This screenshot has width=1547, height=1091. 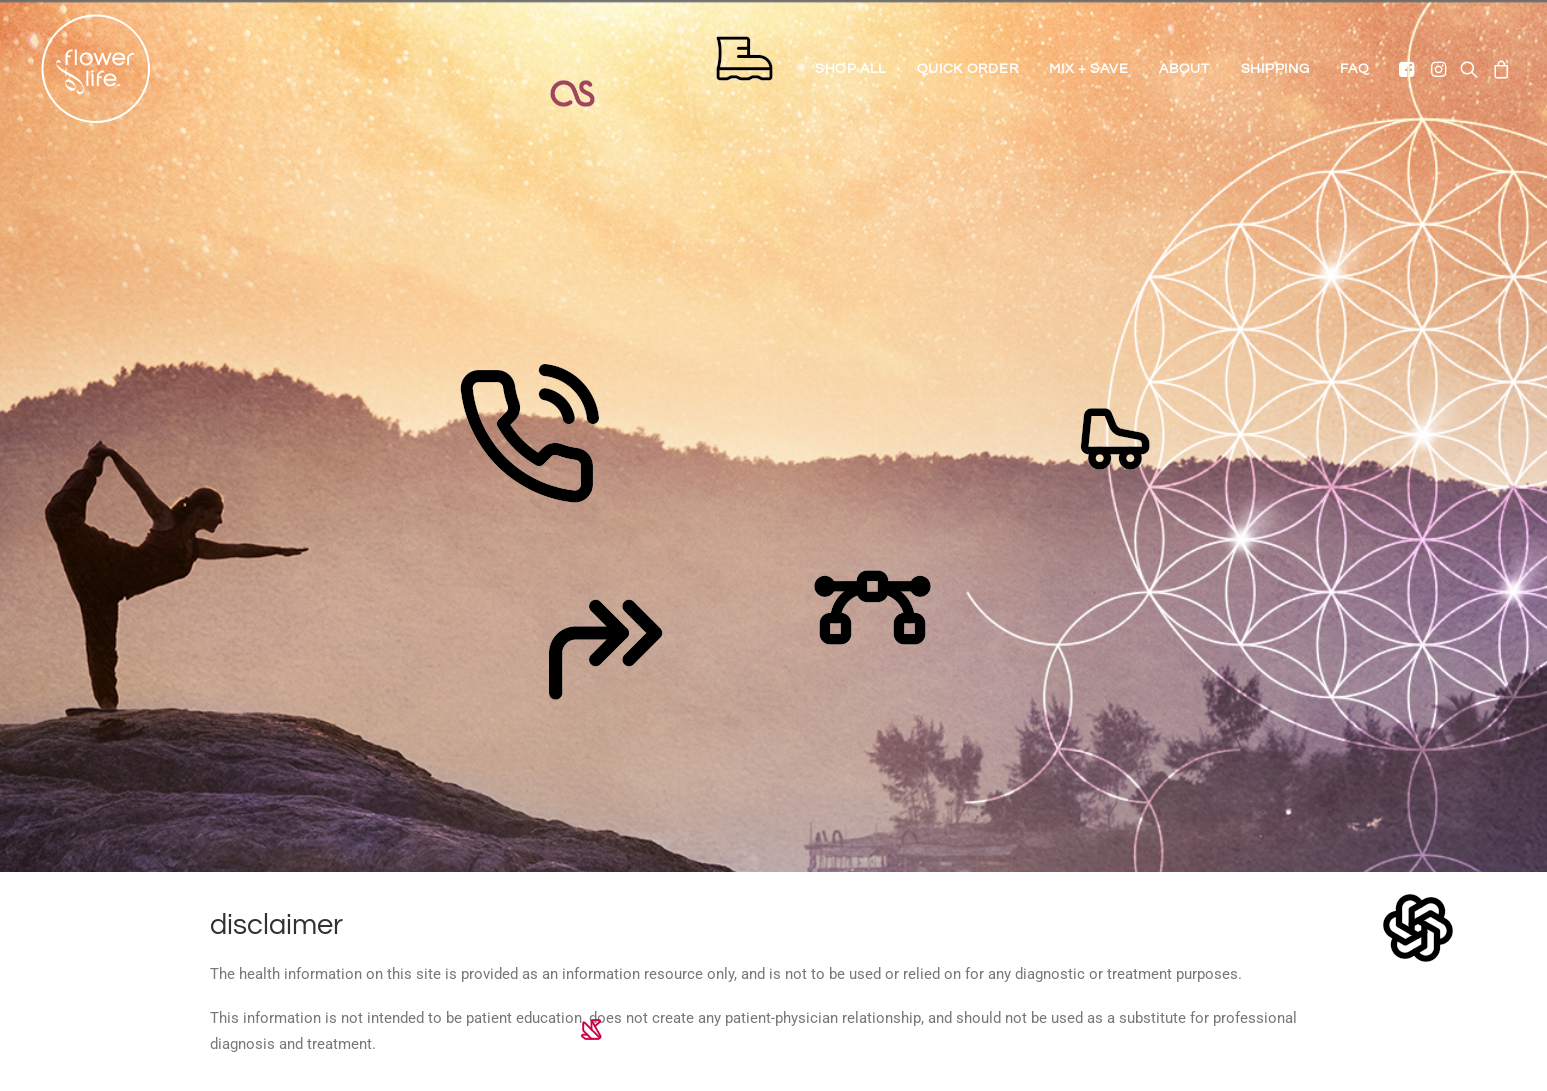 I want to click on access OpenAI services or chatbot, so click(x=1418, y=928).